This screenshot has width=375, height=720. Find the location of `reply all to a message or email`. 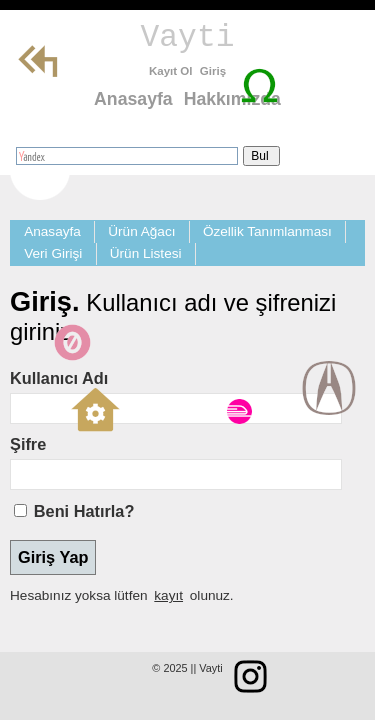

reply all to a message or email is located at coordinates (39, 61).